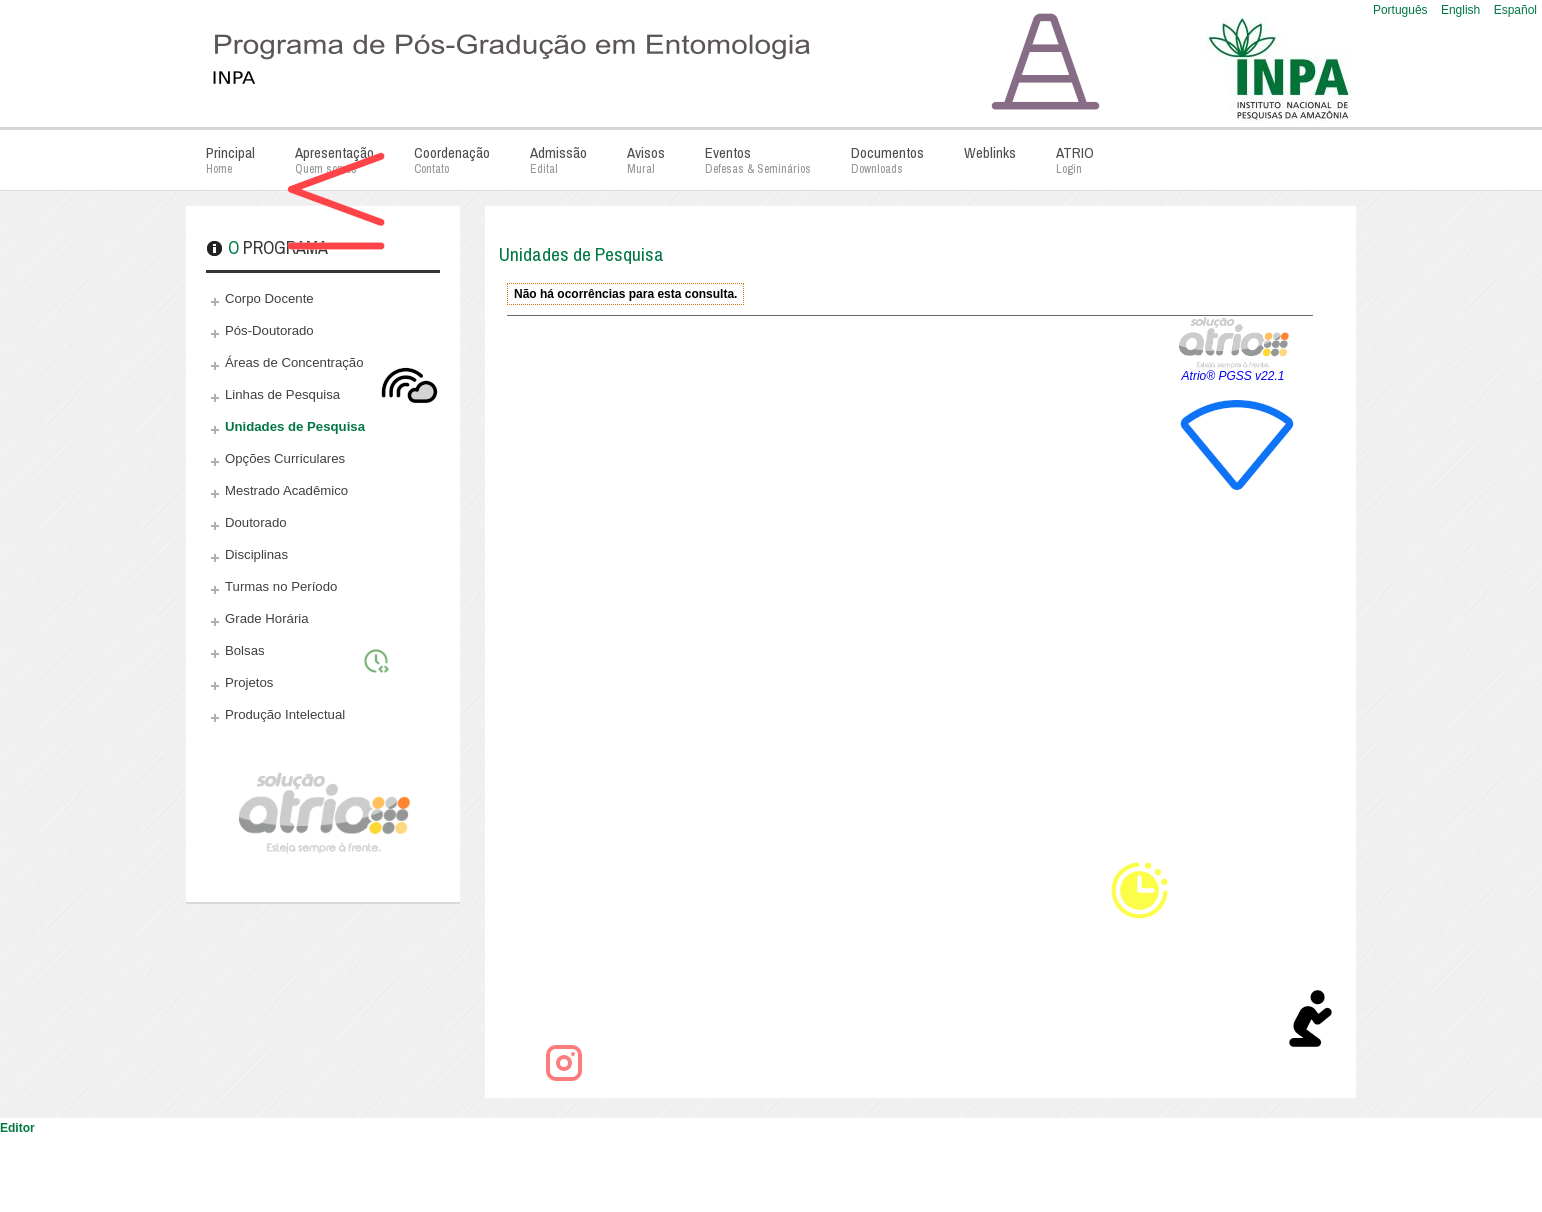 This screenshot has height=1212, width=1542. I want to click on open Instagram app, so click(564, 1063).